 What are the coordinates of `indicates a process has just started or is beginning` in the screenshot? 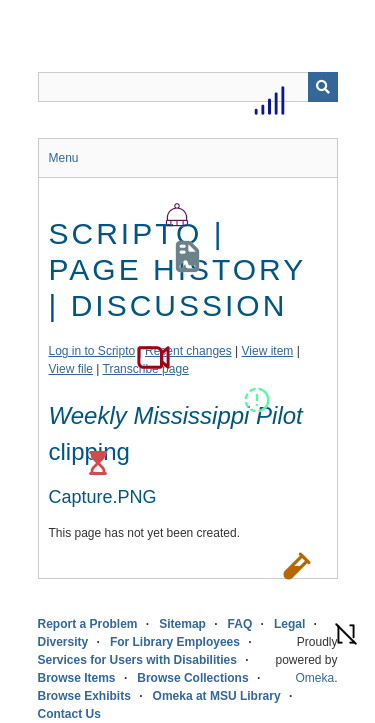 It's located at (98, 463).